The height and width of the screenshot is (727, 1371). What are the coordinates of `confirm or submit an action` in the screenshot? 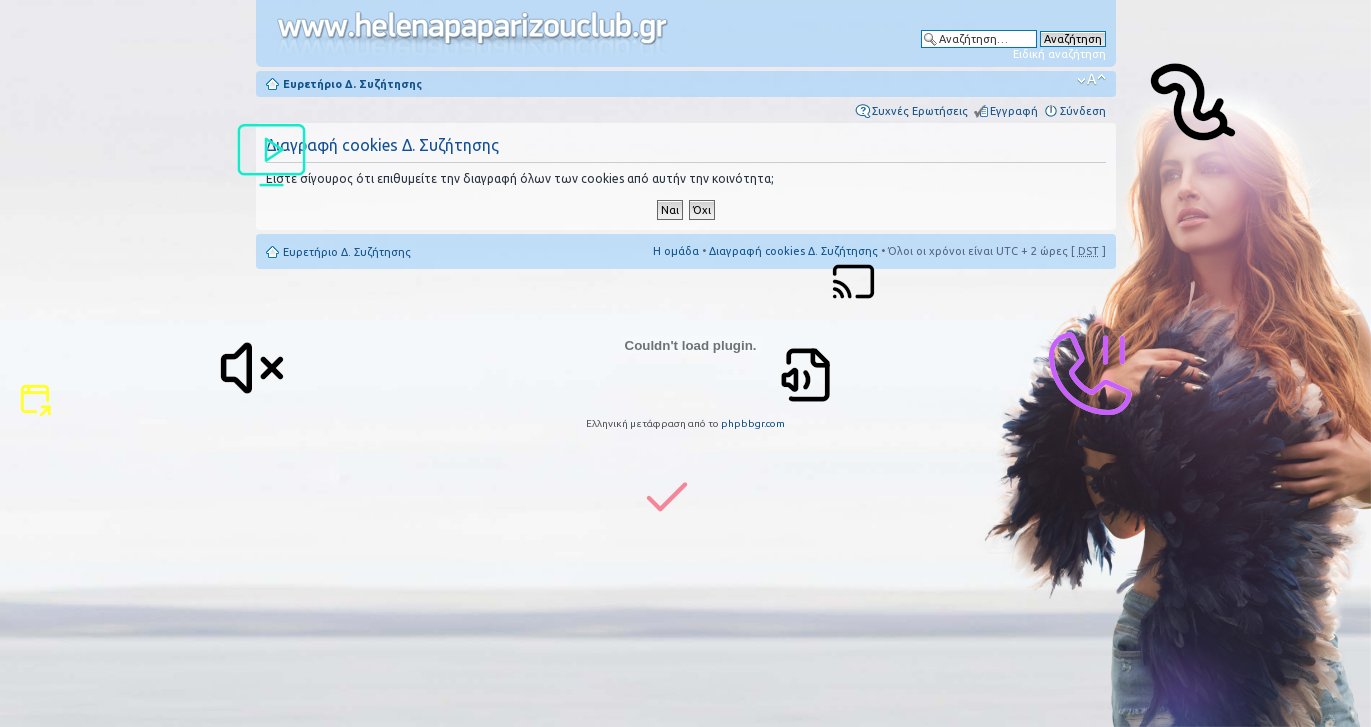 It's located at (667, 498).